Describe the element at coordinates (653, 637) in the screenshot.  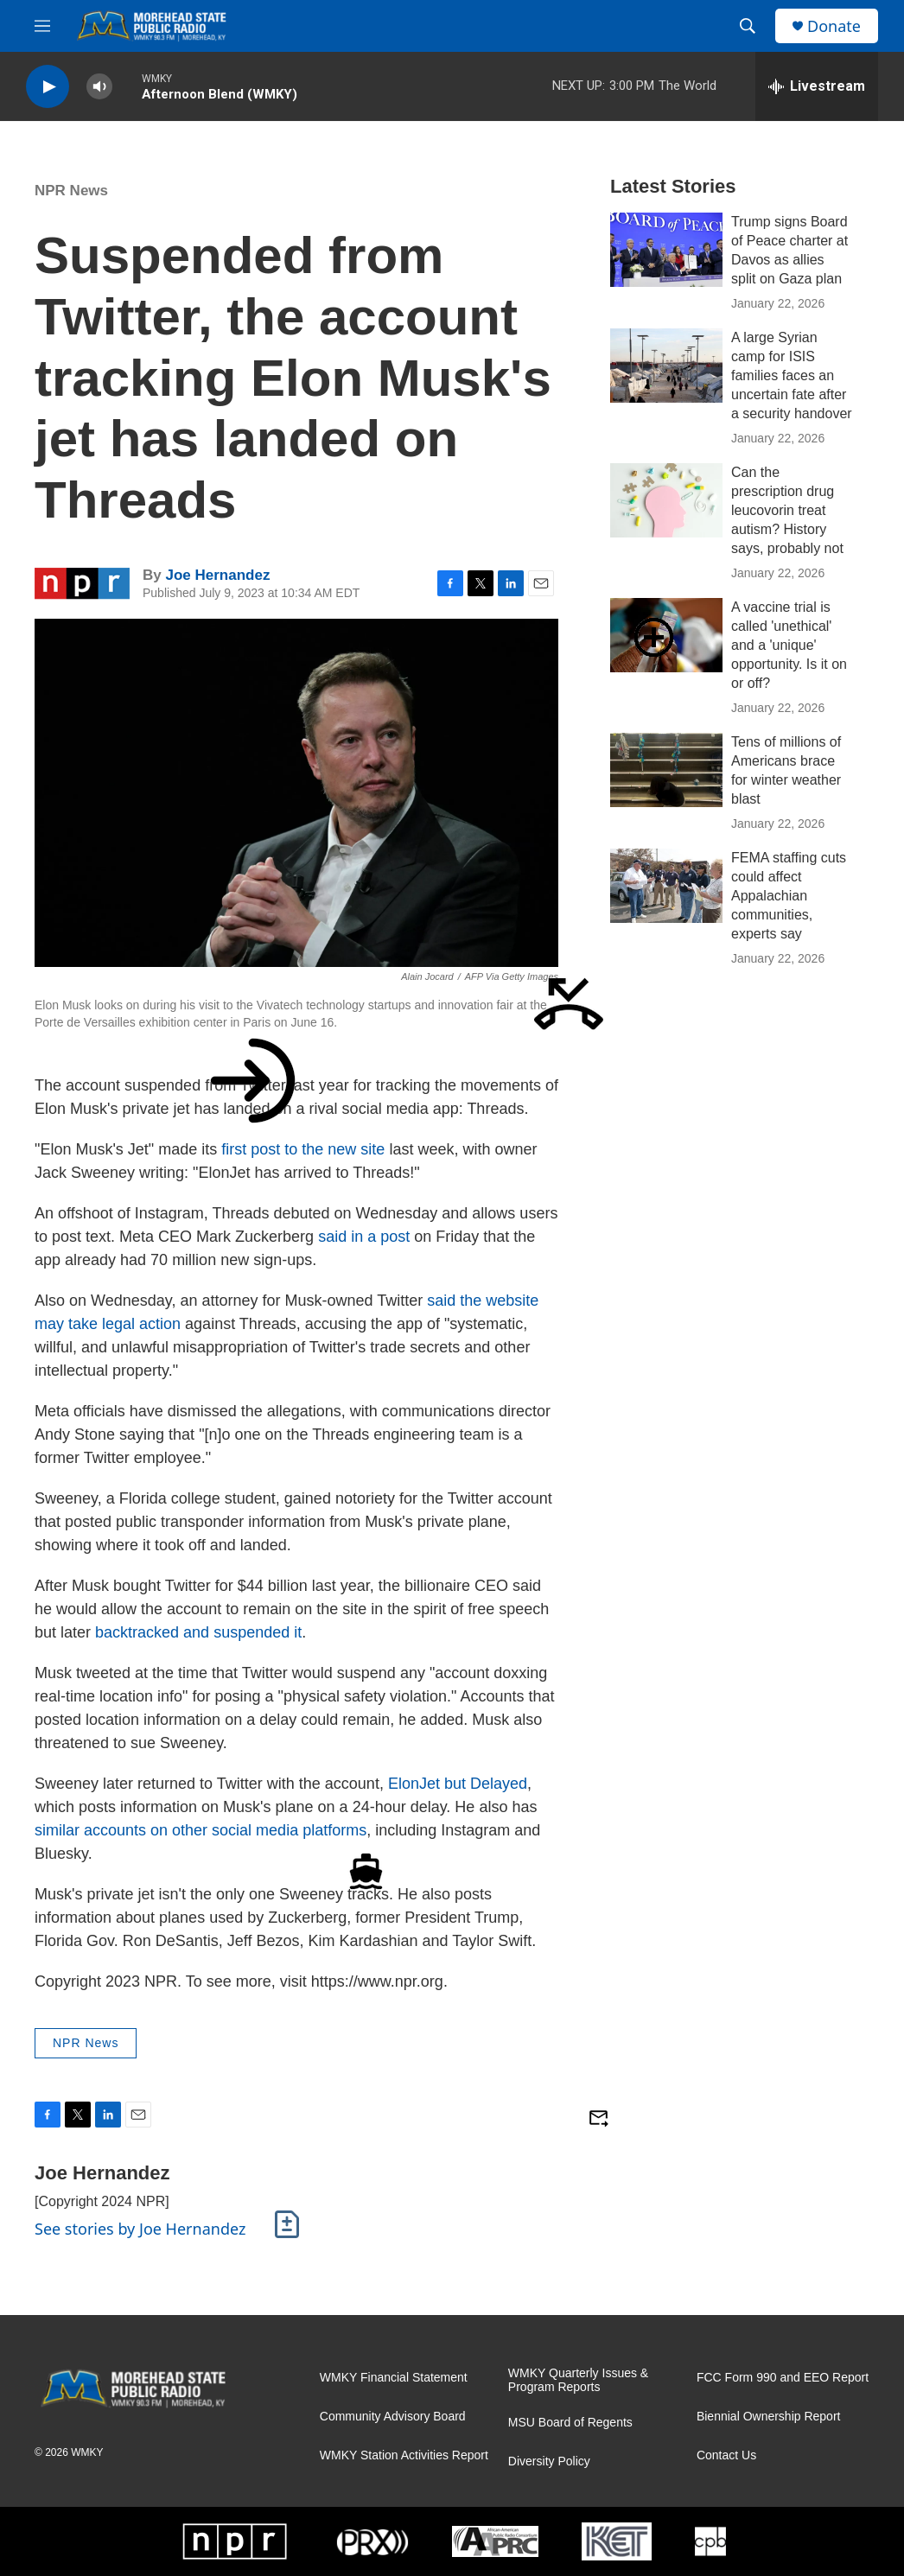
I see `add a new item` at that location.